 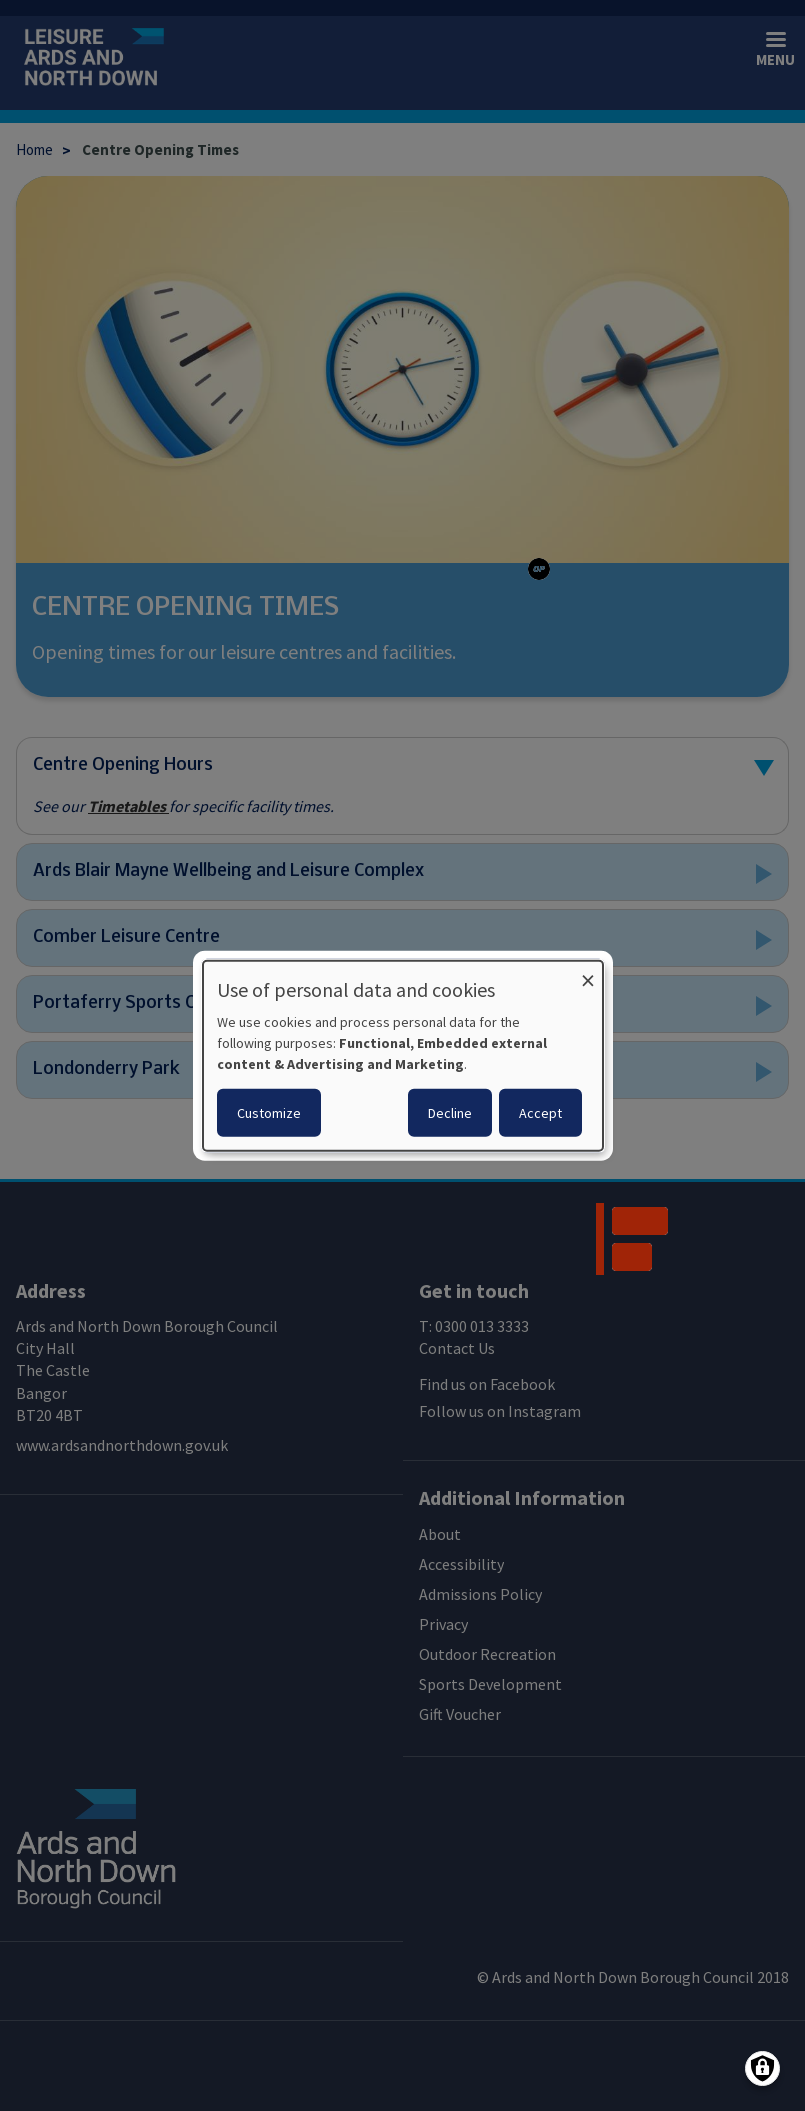 I want to click on align selected items to the left edge, so click(x=632, y=1239).